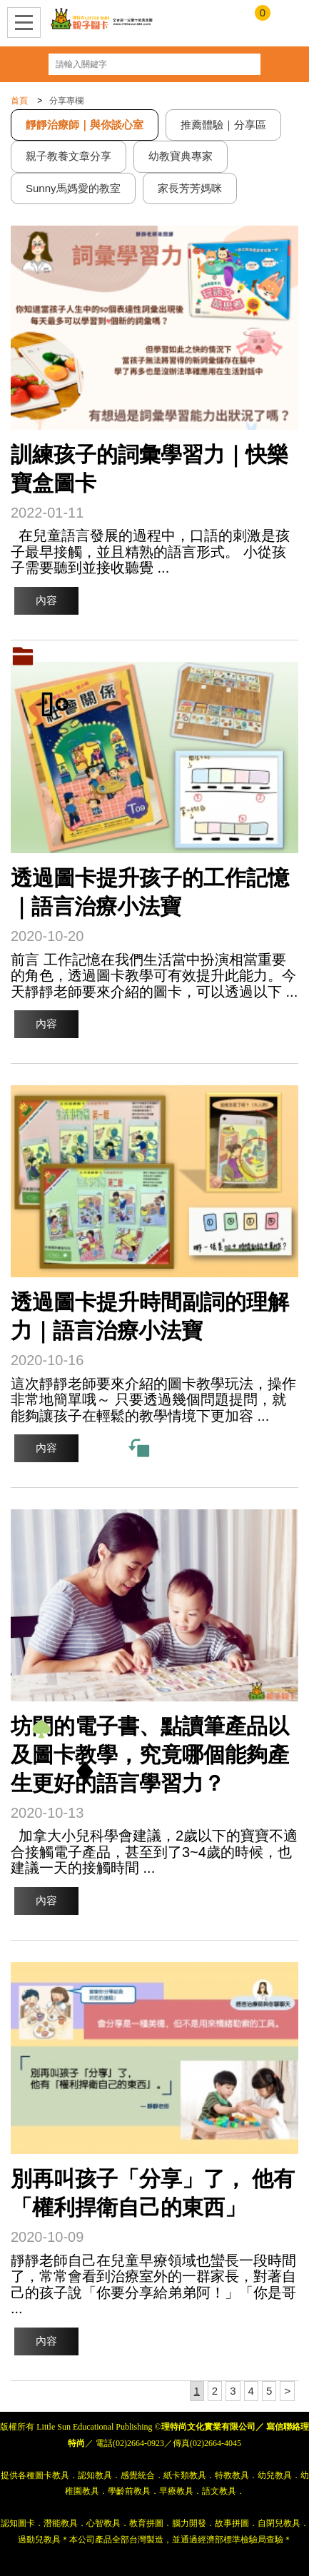 This screenshot has width=309, height=2576. Describe the element at coordinates (41, 1729) in the screenshot. I see `spades suit symbol for card games` at that location.